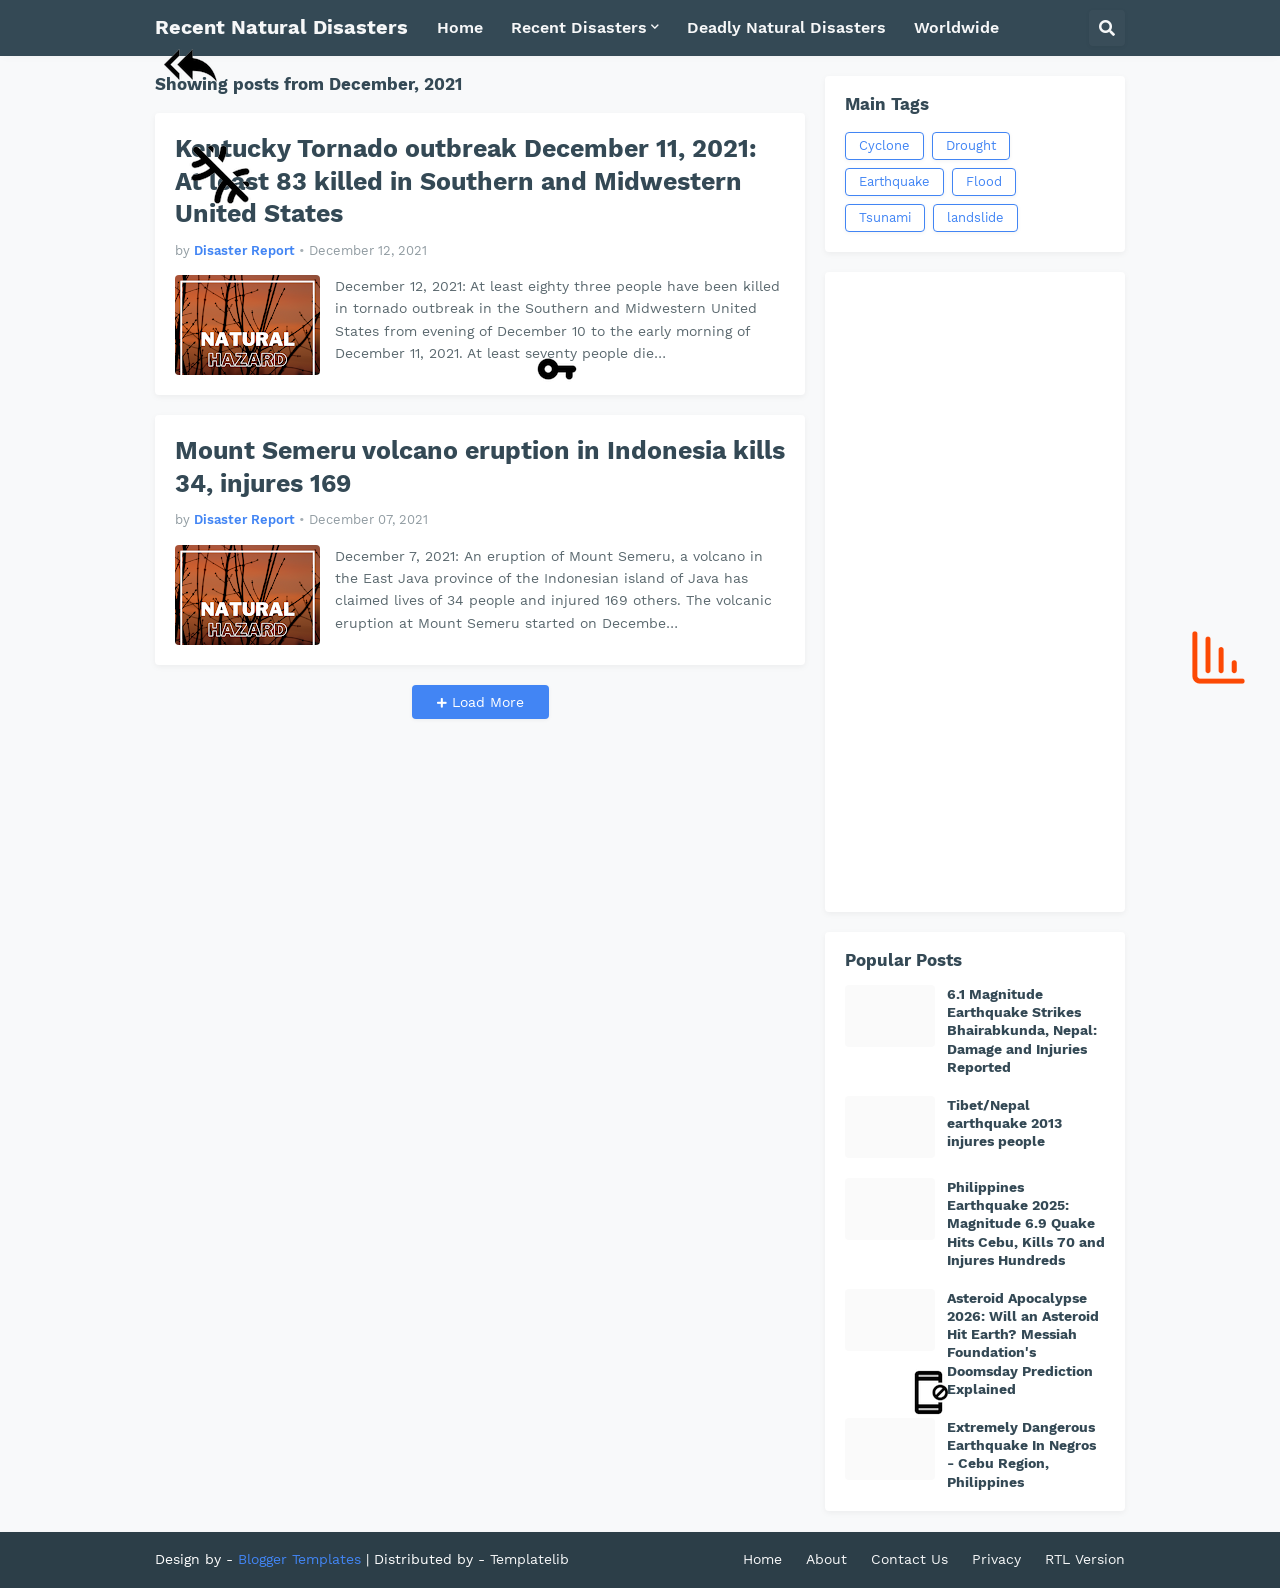  Describe the element at coordinates (557, 369) in the screenshot. I see `access VPN or secure connection settings` at that location.